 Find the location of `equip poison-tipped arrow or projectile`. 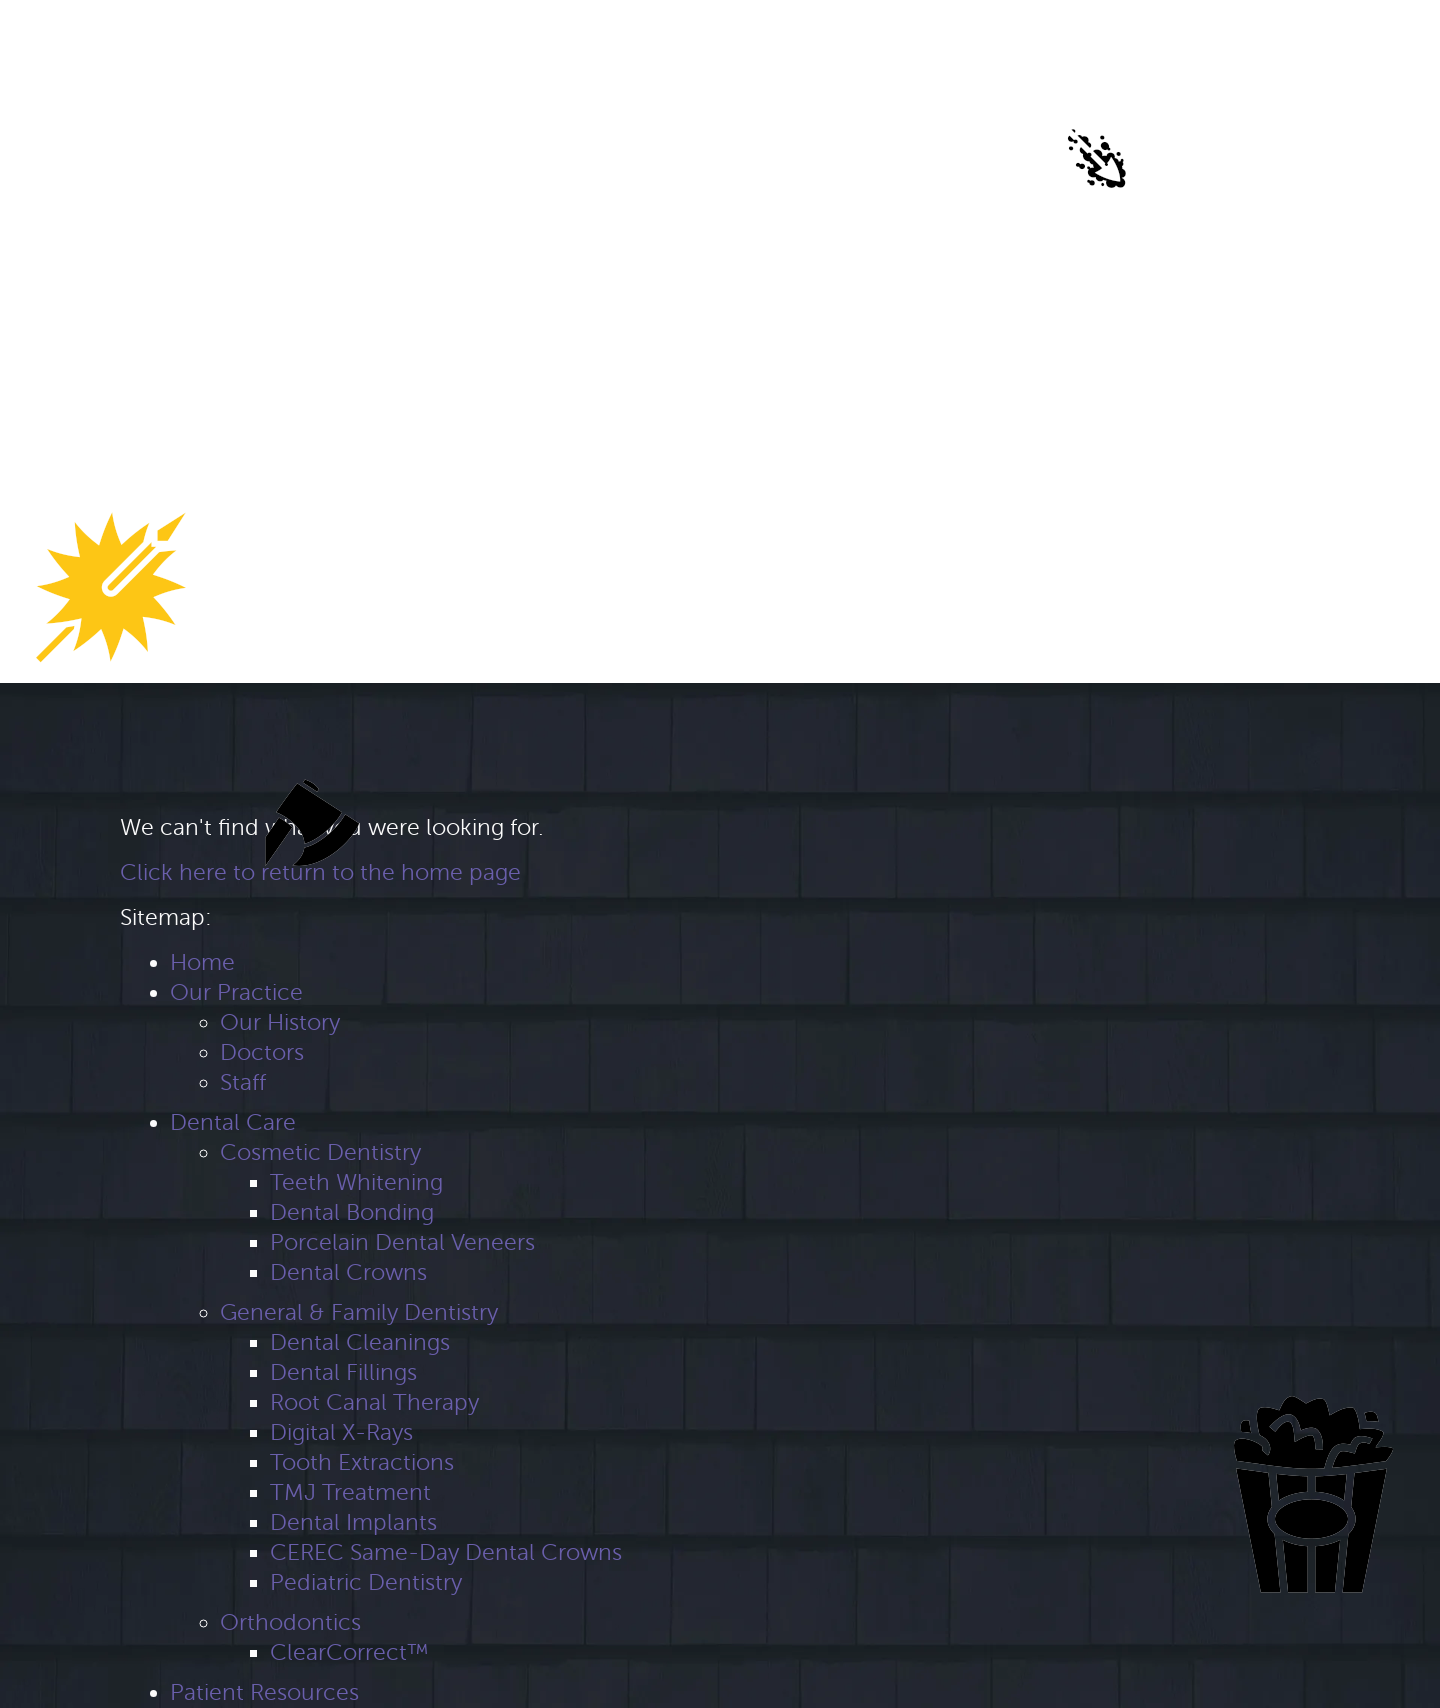

equip poison-tipped arrow or projectile is located at coordinates (1096, 158).